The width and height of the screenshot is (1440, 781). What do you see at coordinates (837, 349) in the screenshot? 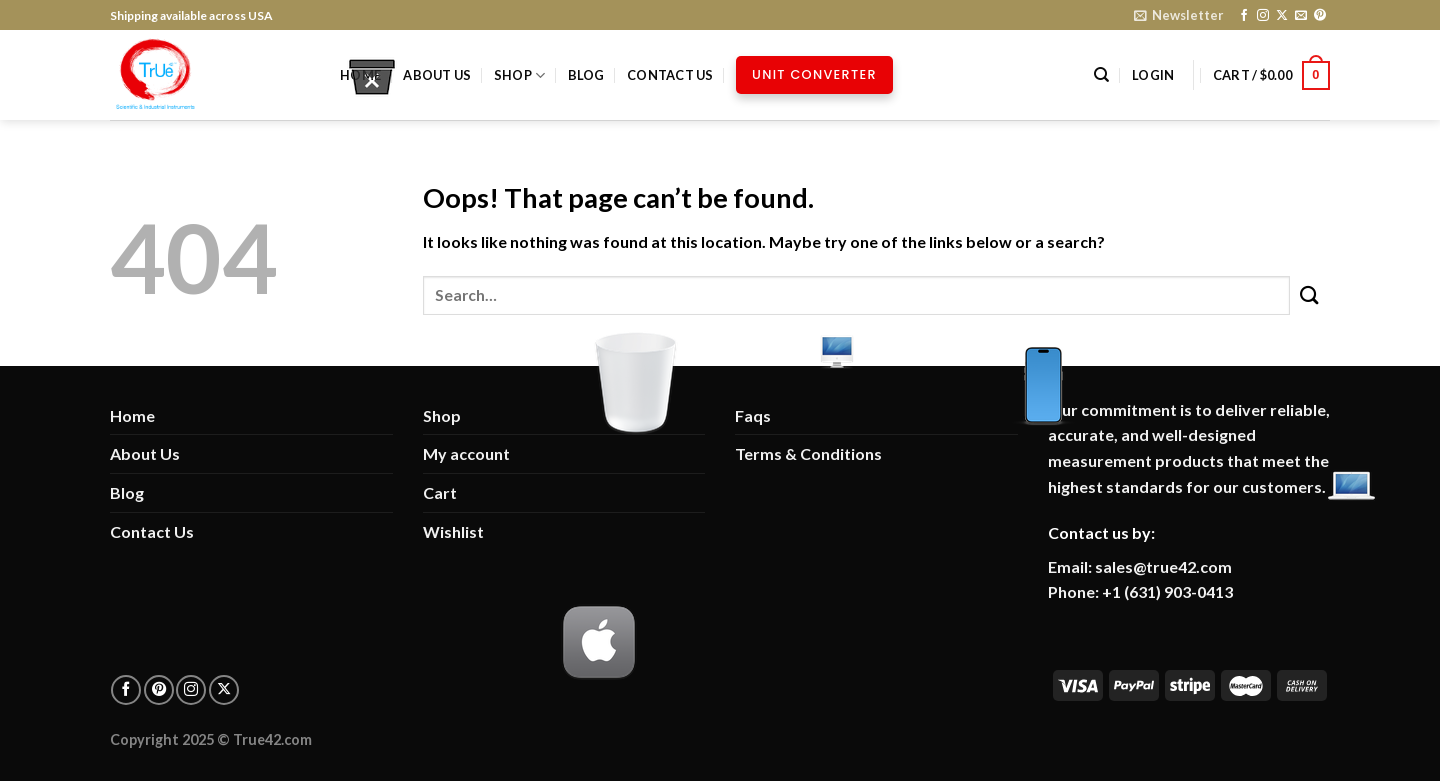
I see `represents a connected iMac G5 desktop computer` at bounding box center [837, 349].